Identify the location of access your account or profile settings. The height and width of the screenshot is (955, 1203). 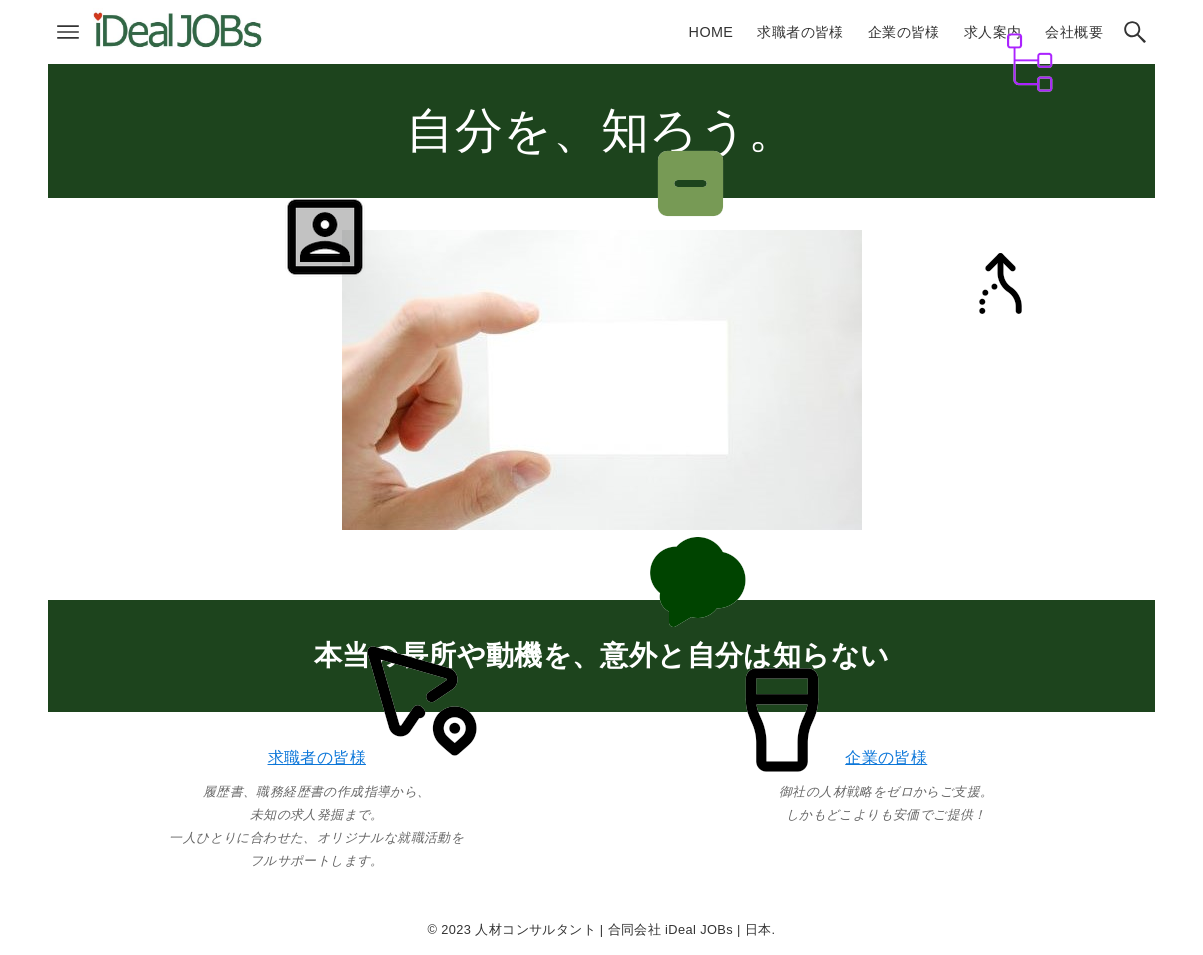
(325, 237).